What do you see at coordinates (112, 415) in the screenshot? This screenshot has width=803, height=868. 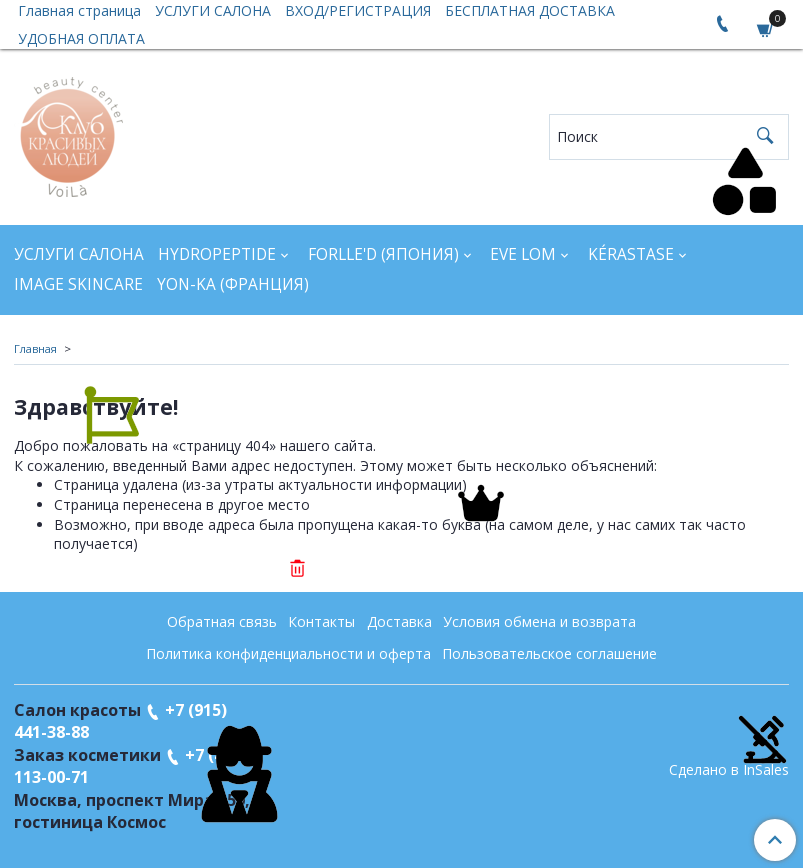 I see `flag or bookmark an item` at bounding box center [112, 415].